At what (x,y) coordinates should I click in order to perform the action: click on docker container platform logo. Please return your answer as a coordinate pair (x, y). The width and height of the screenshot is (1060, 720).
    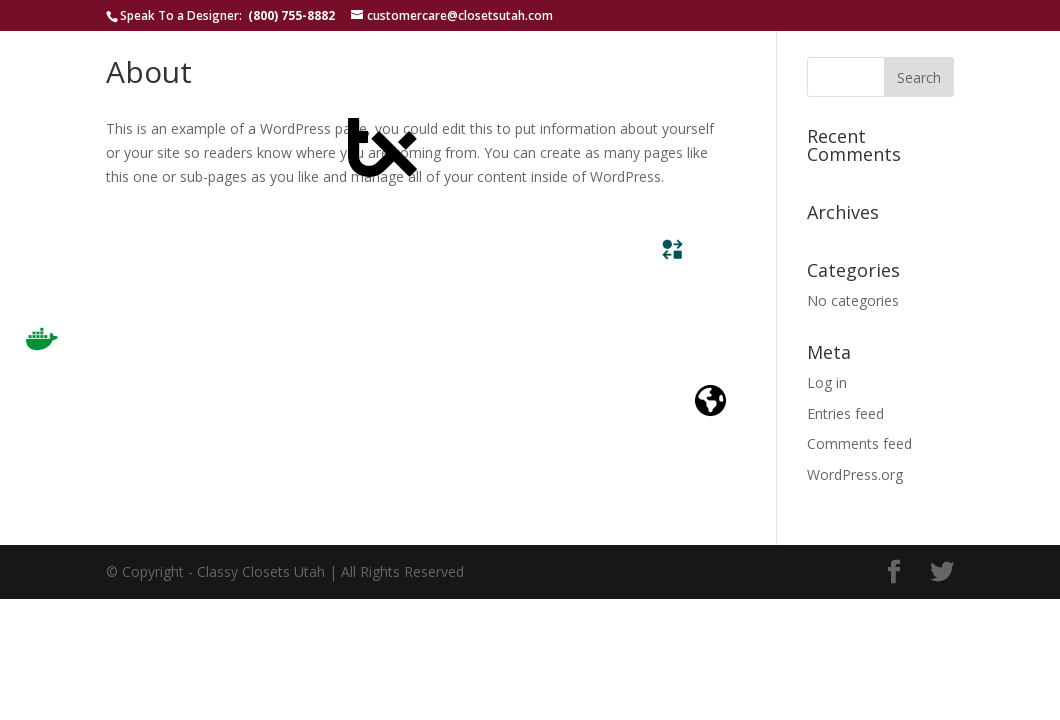
    Looking at the image, I should click on (42, 339).